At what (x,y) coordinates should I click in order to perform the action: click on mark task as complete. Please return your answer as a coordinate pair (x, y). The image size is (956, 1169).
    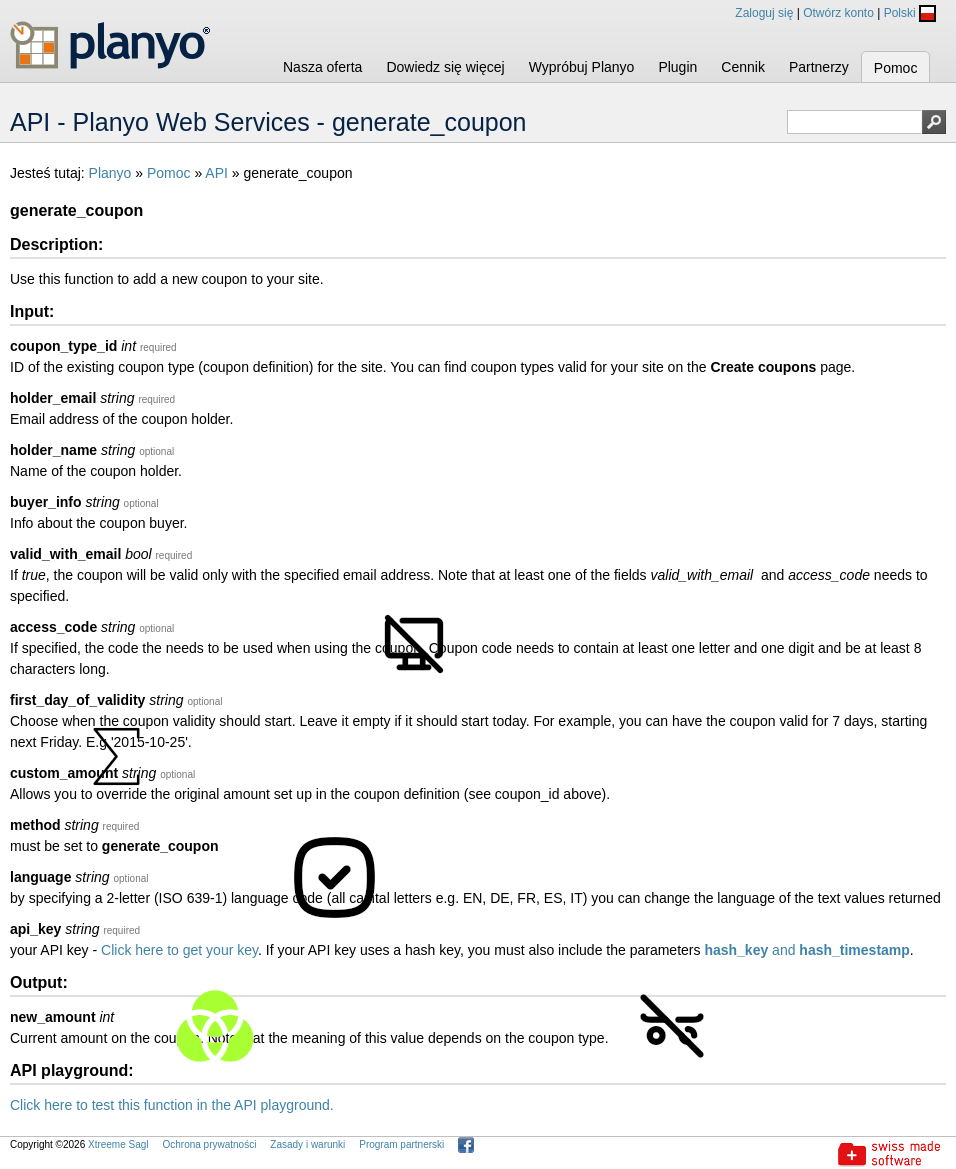
    Looking at the image, I should click on (334, 877).